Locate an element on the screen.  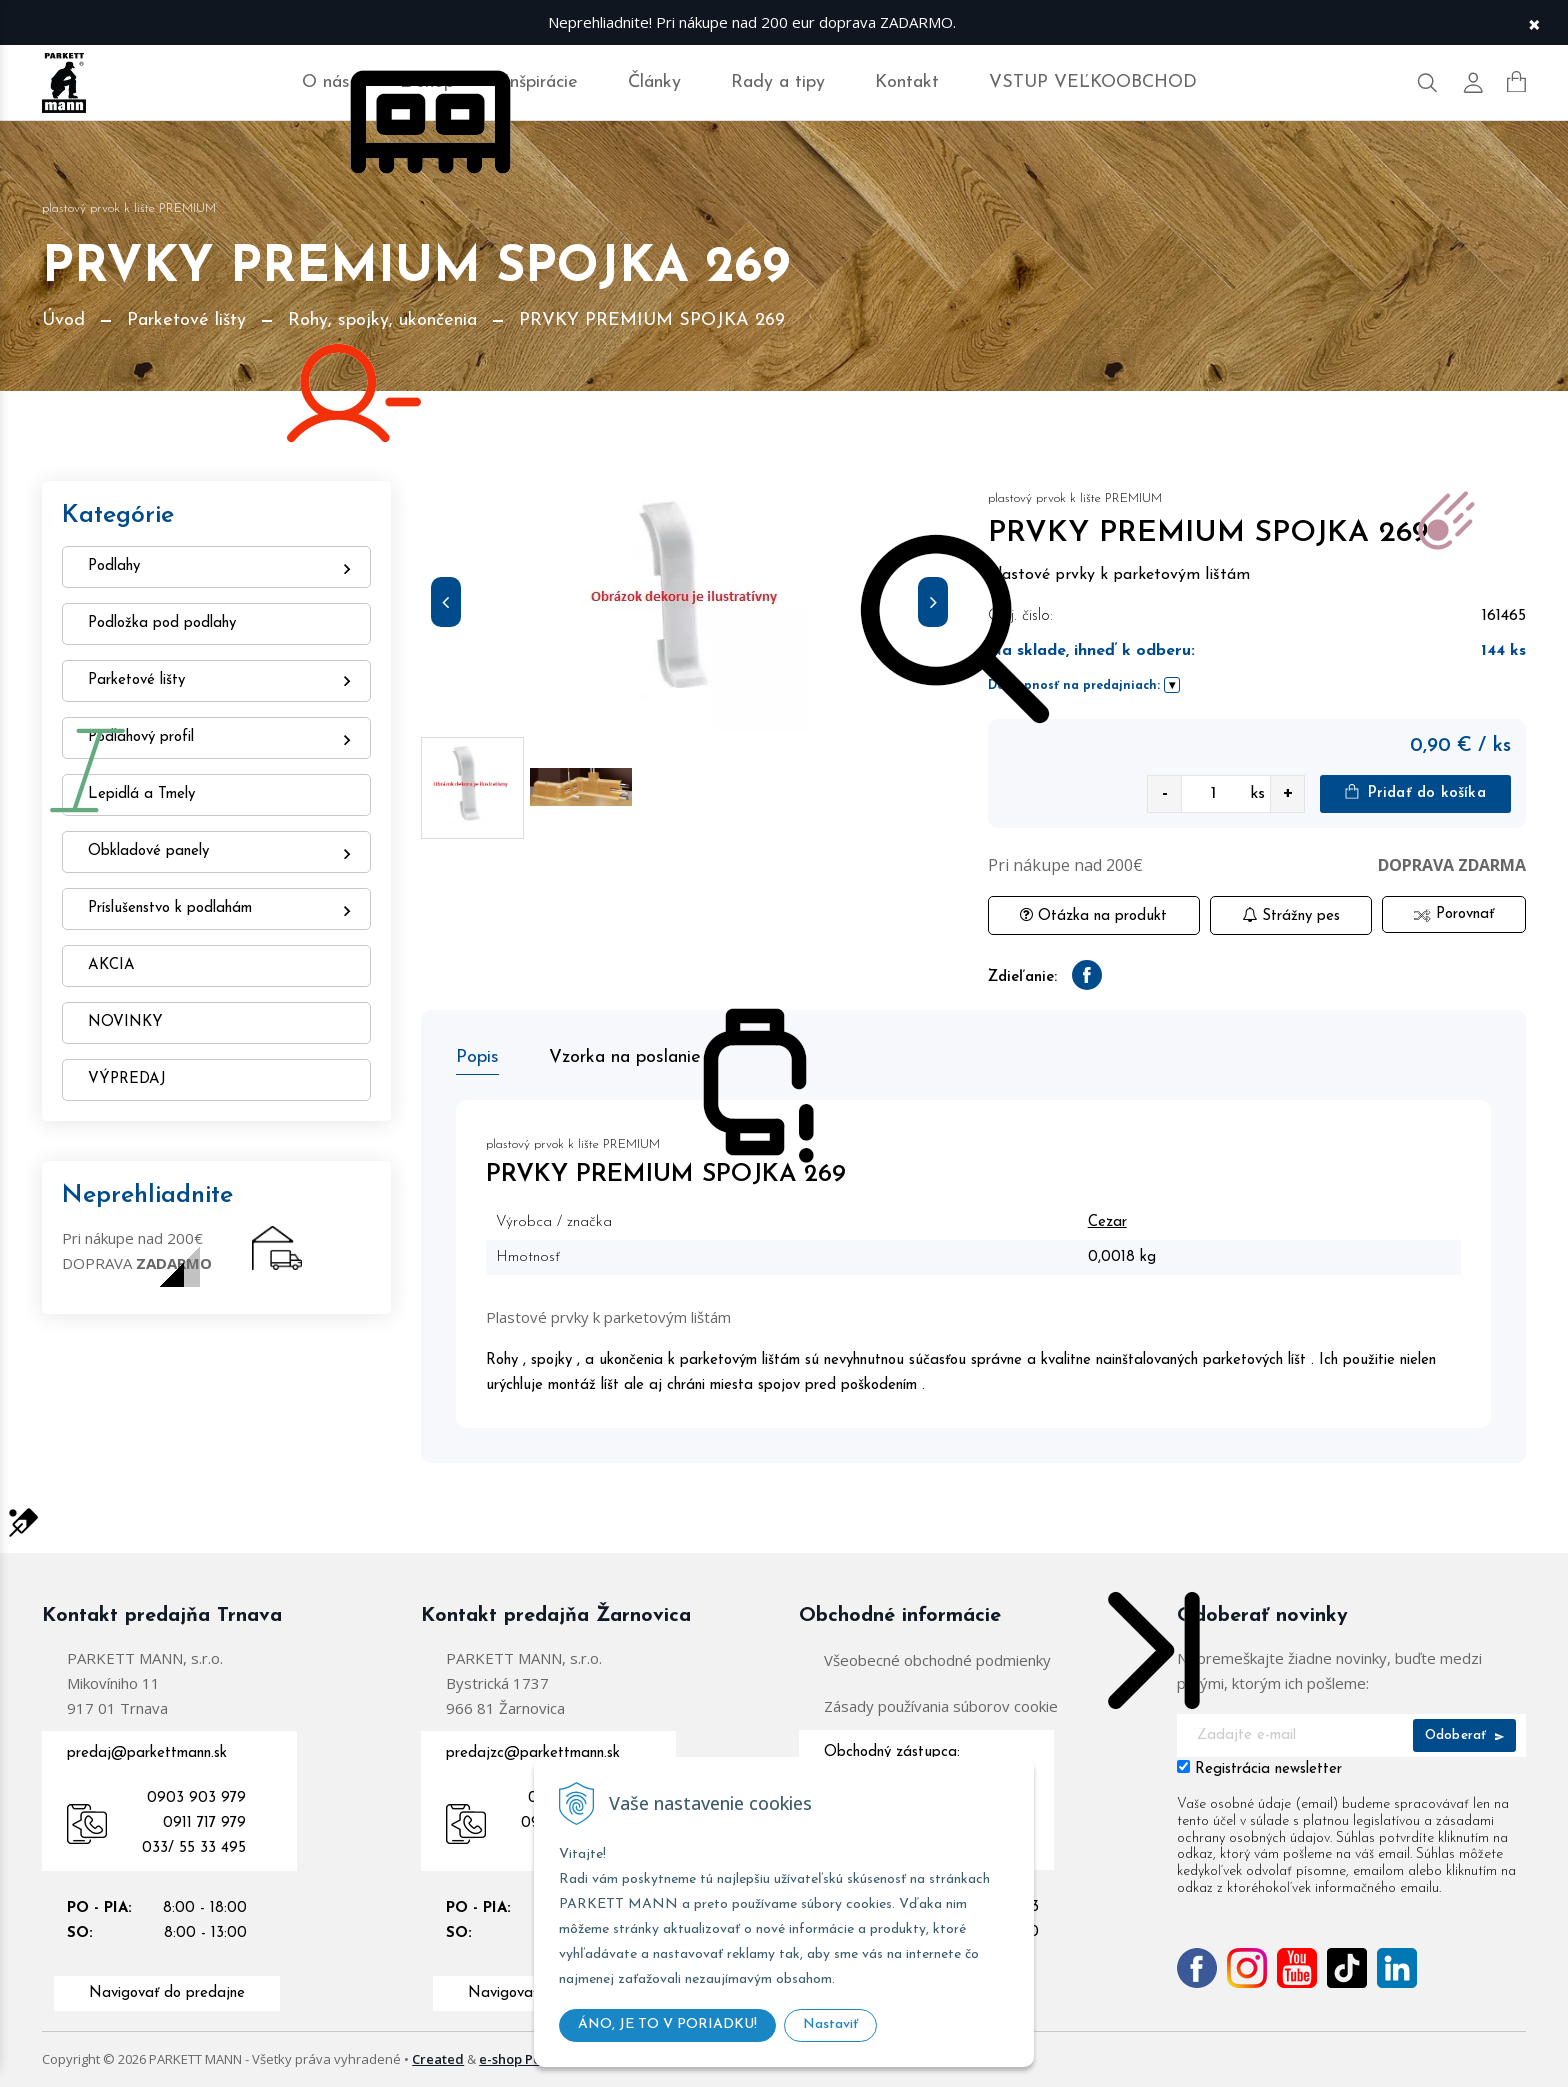
access cricket sports scores or content is located at coordinates (22, 1522).